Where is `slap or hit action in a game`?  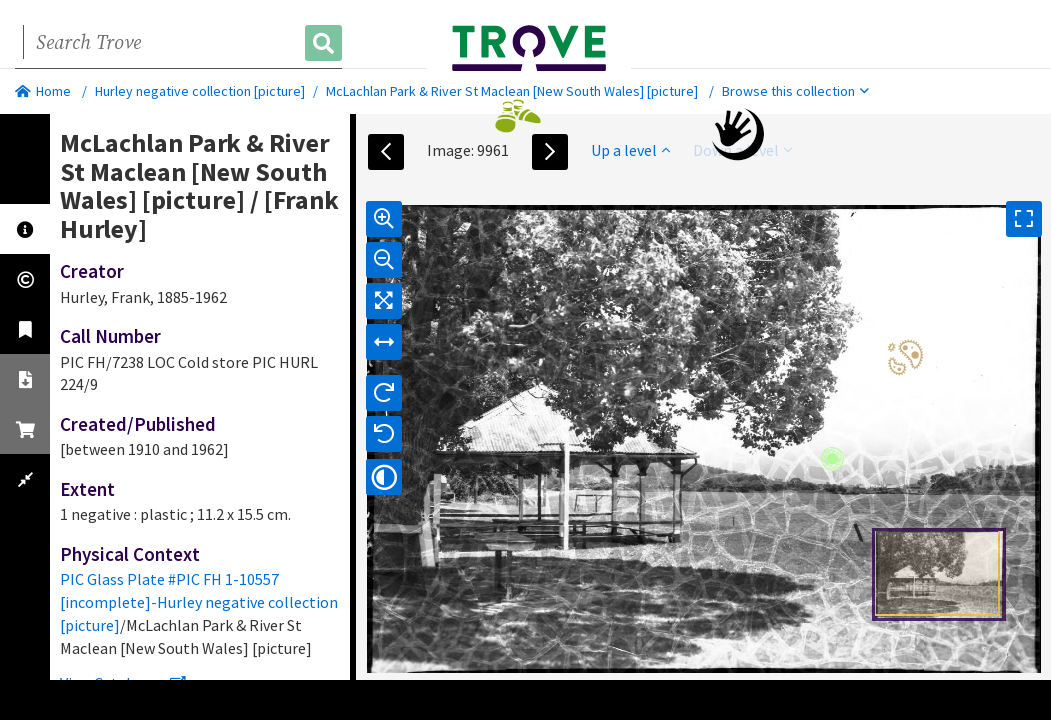
slap or hit action in a game is located at coordinates (737, 133).